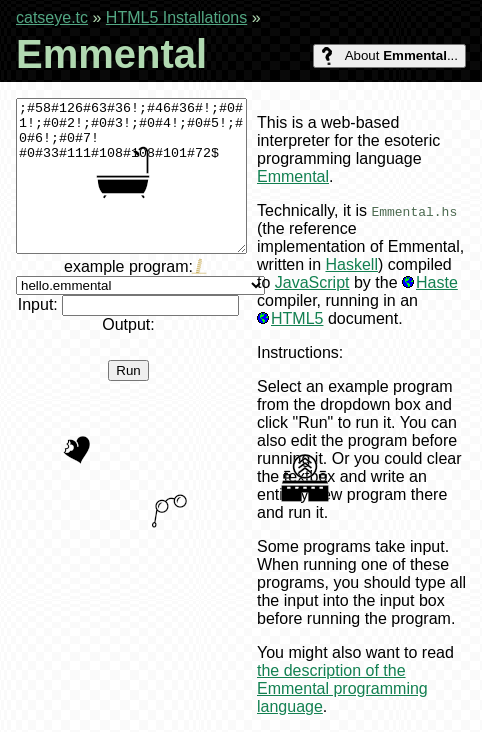 The height and width of the screenshot is (732, 482). What do you see at coordinates (169, 511) in the screenshot?
I see `view detailed information or inspect an item` at bounding box center [169, 511].